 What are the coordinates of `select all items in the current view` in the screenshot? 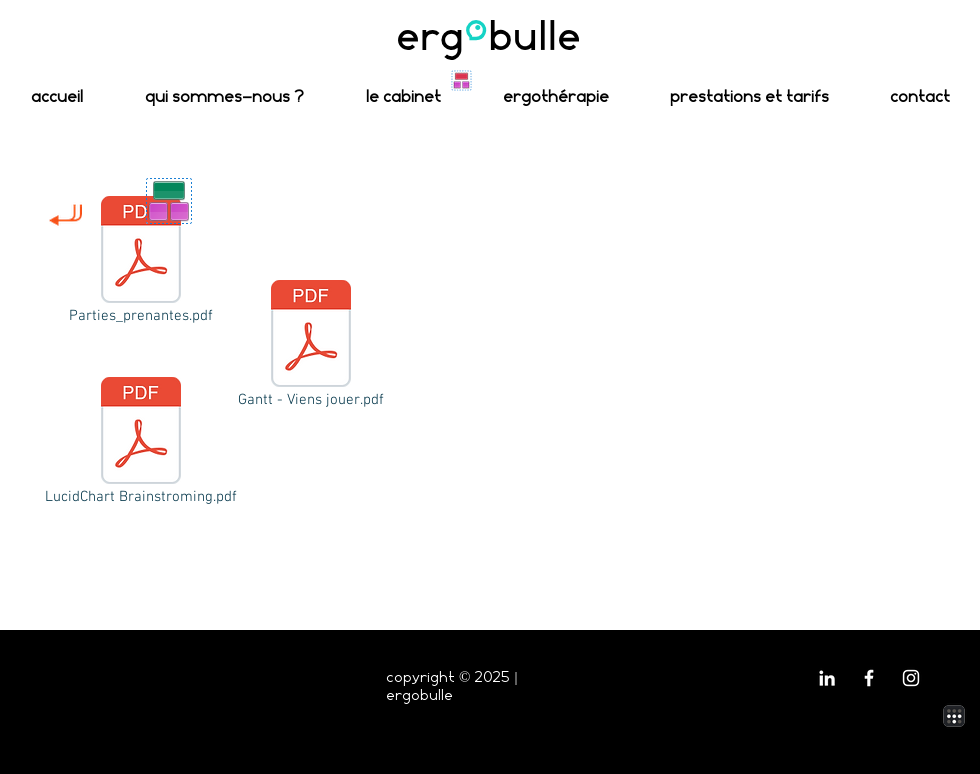 It's located at (461, 80).